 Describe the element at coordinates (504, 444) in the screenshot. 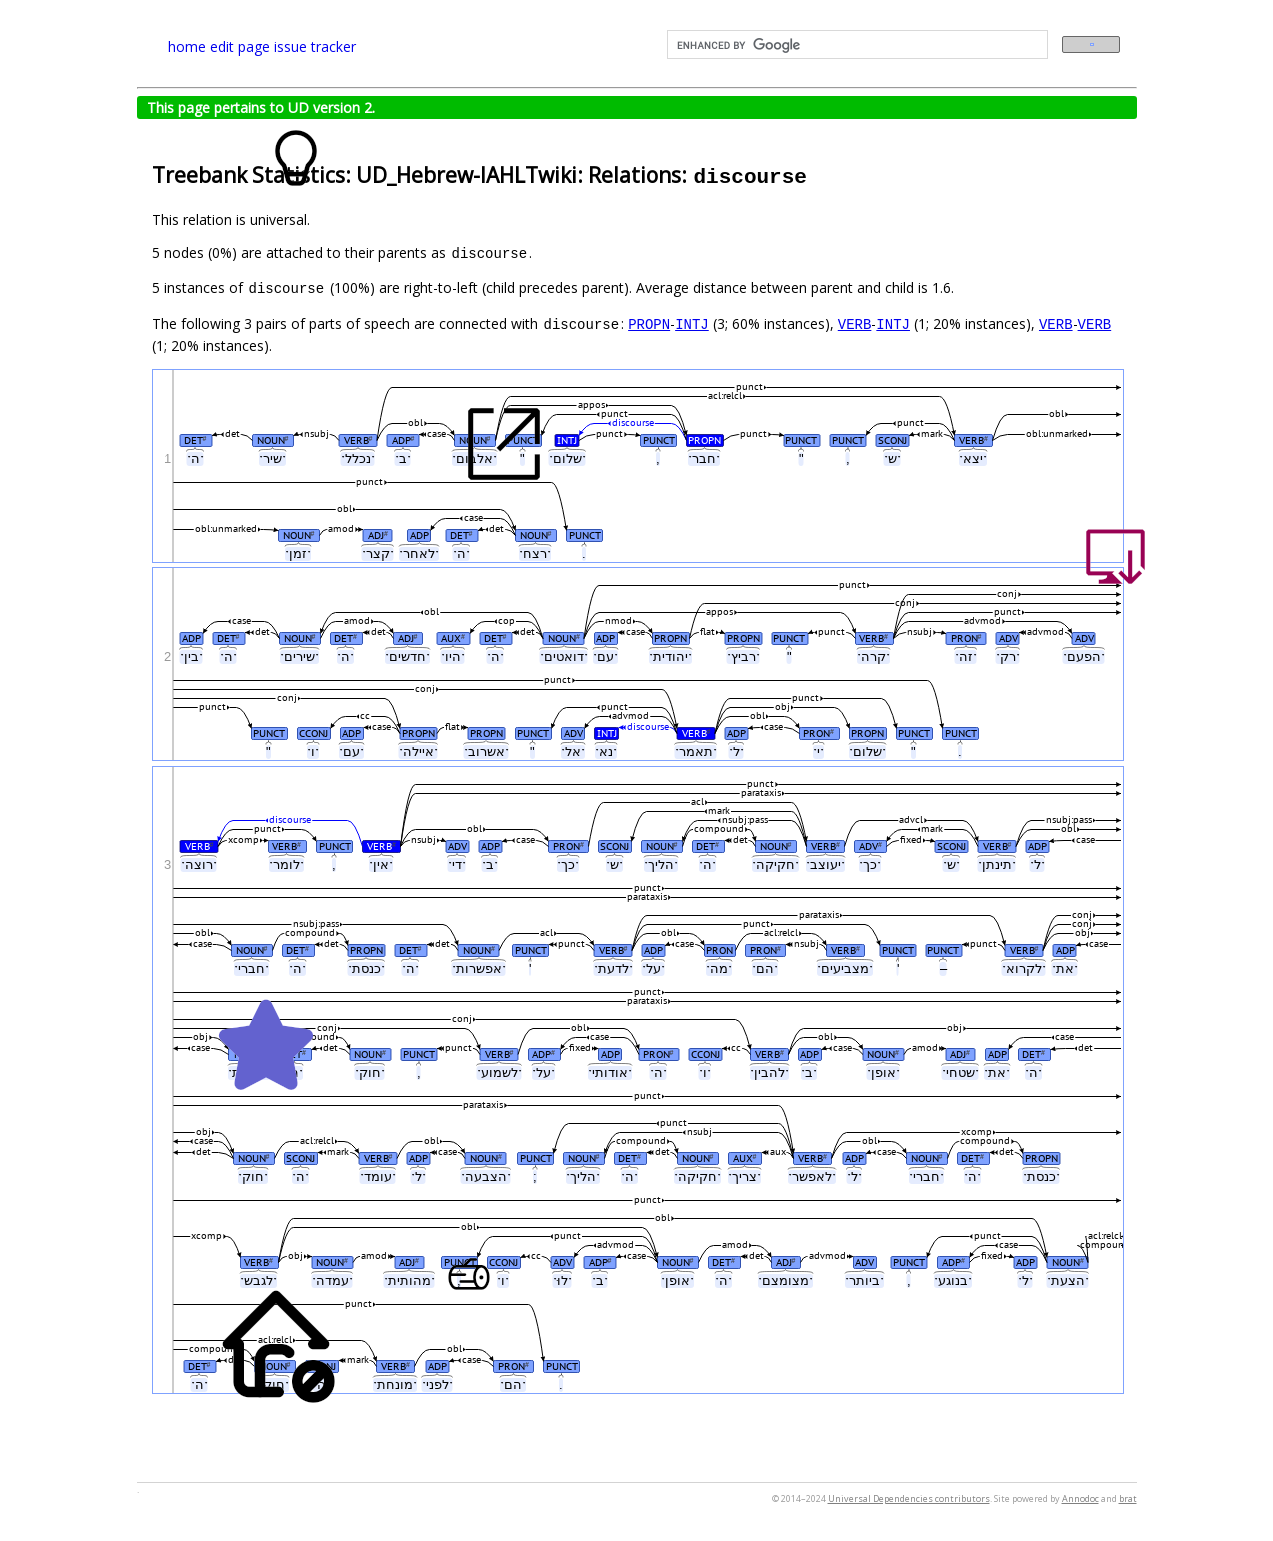

I see `open link in a new window or tab` at that location.